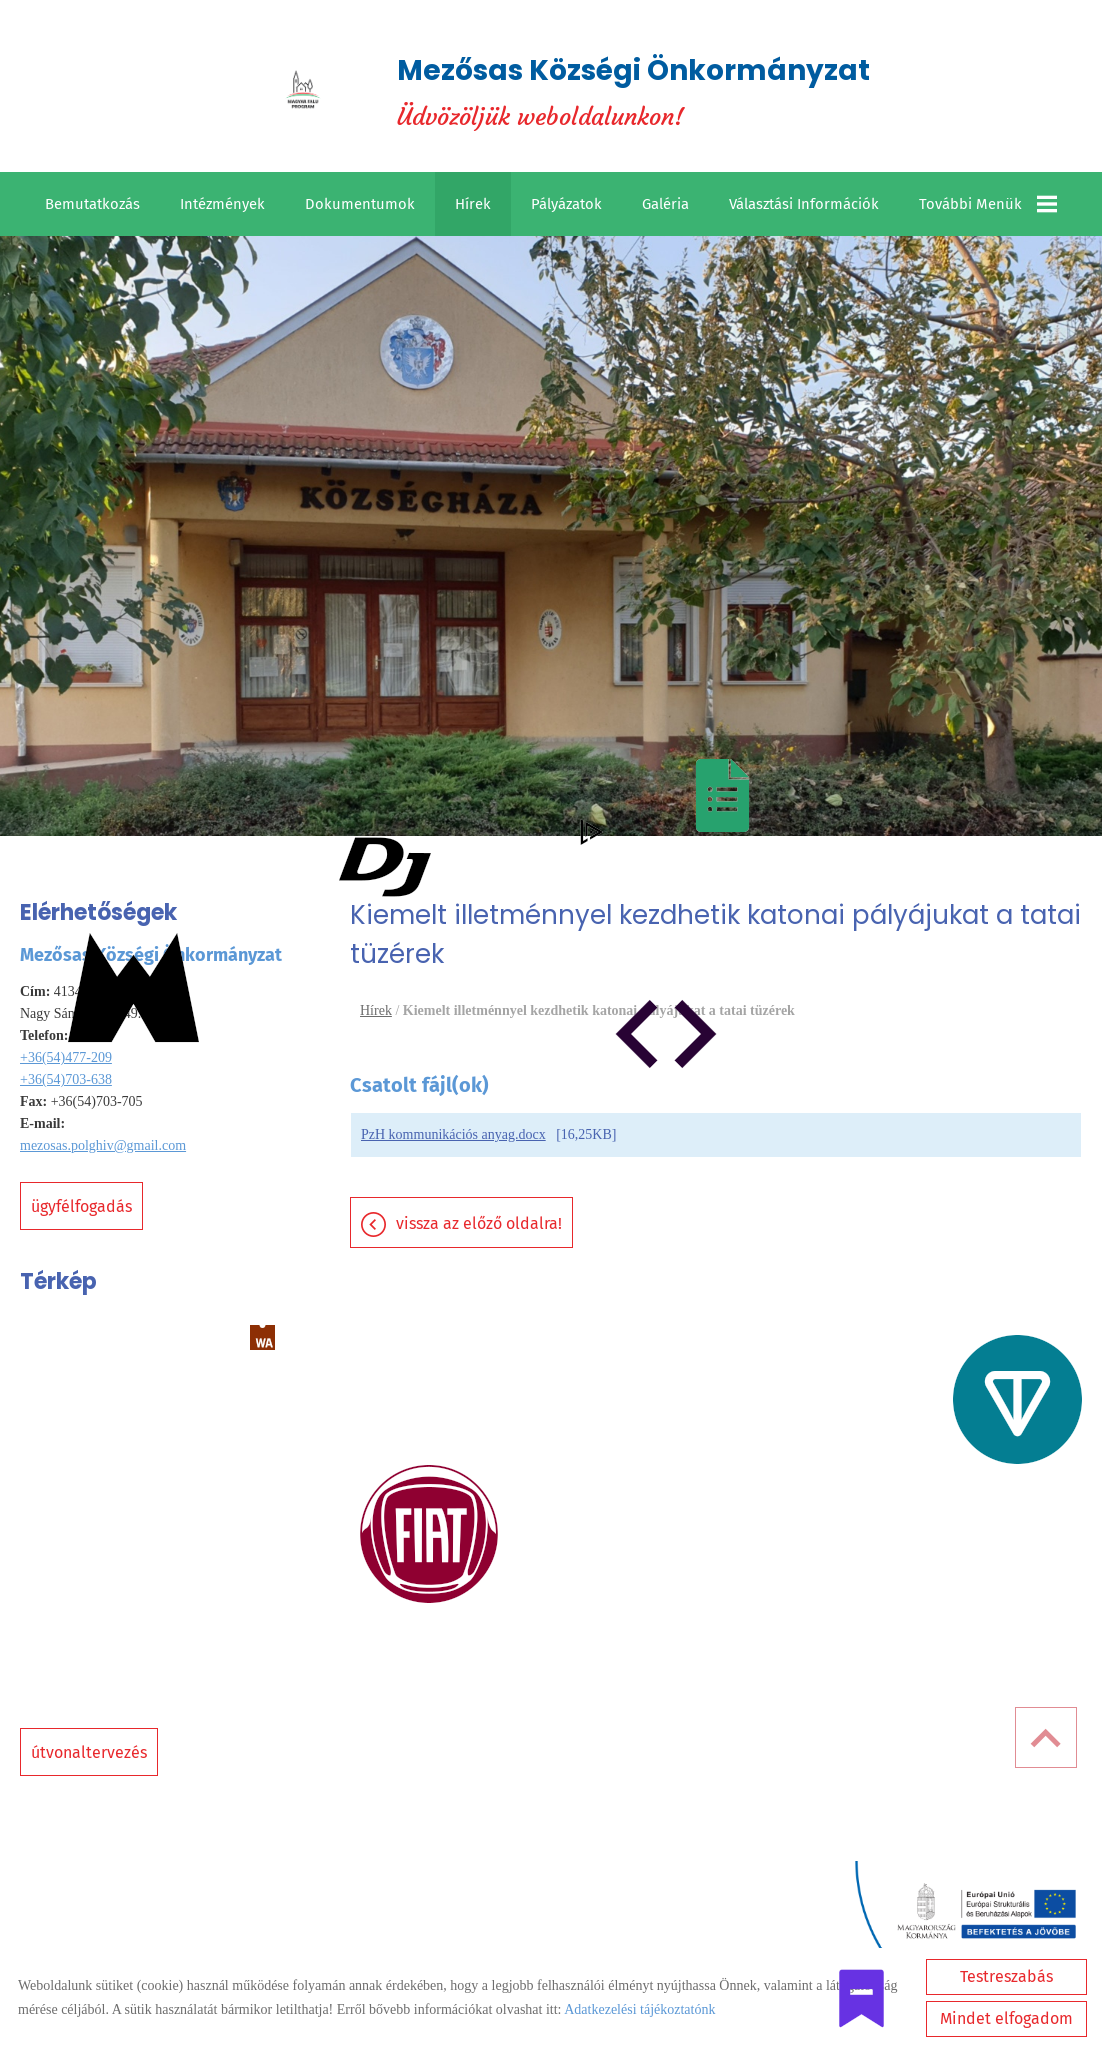 This screenshot has width=1102, height=2048. What do you see at coordinates (722, 795) in the screenshot?
I see `open Google Forms` at bounding box center [722, 795].